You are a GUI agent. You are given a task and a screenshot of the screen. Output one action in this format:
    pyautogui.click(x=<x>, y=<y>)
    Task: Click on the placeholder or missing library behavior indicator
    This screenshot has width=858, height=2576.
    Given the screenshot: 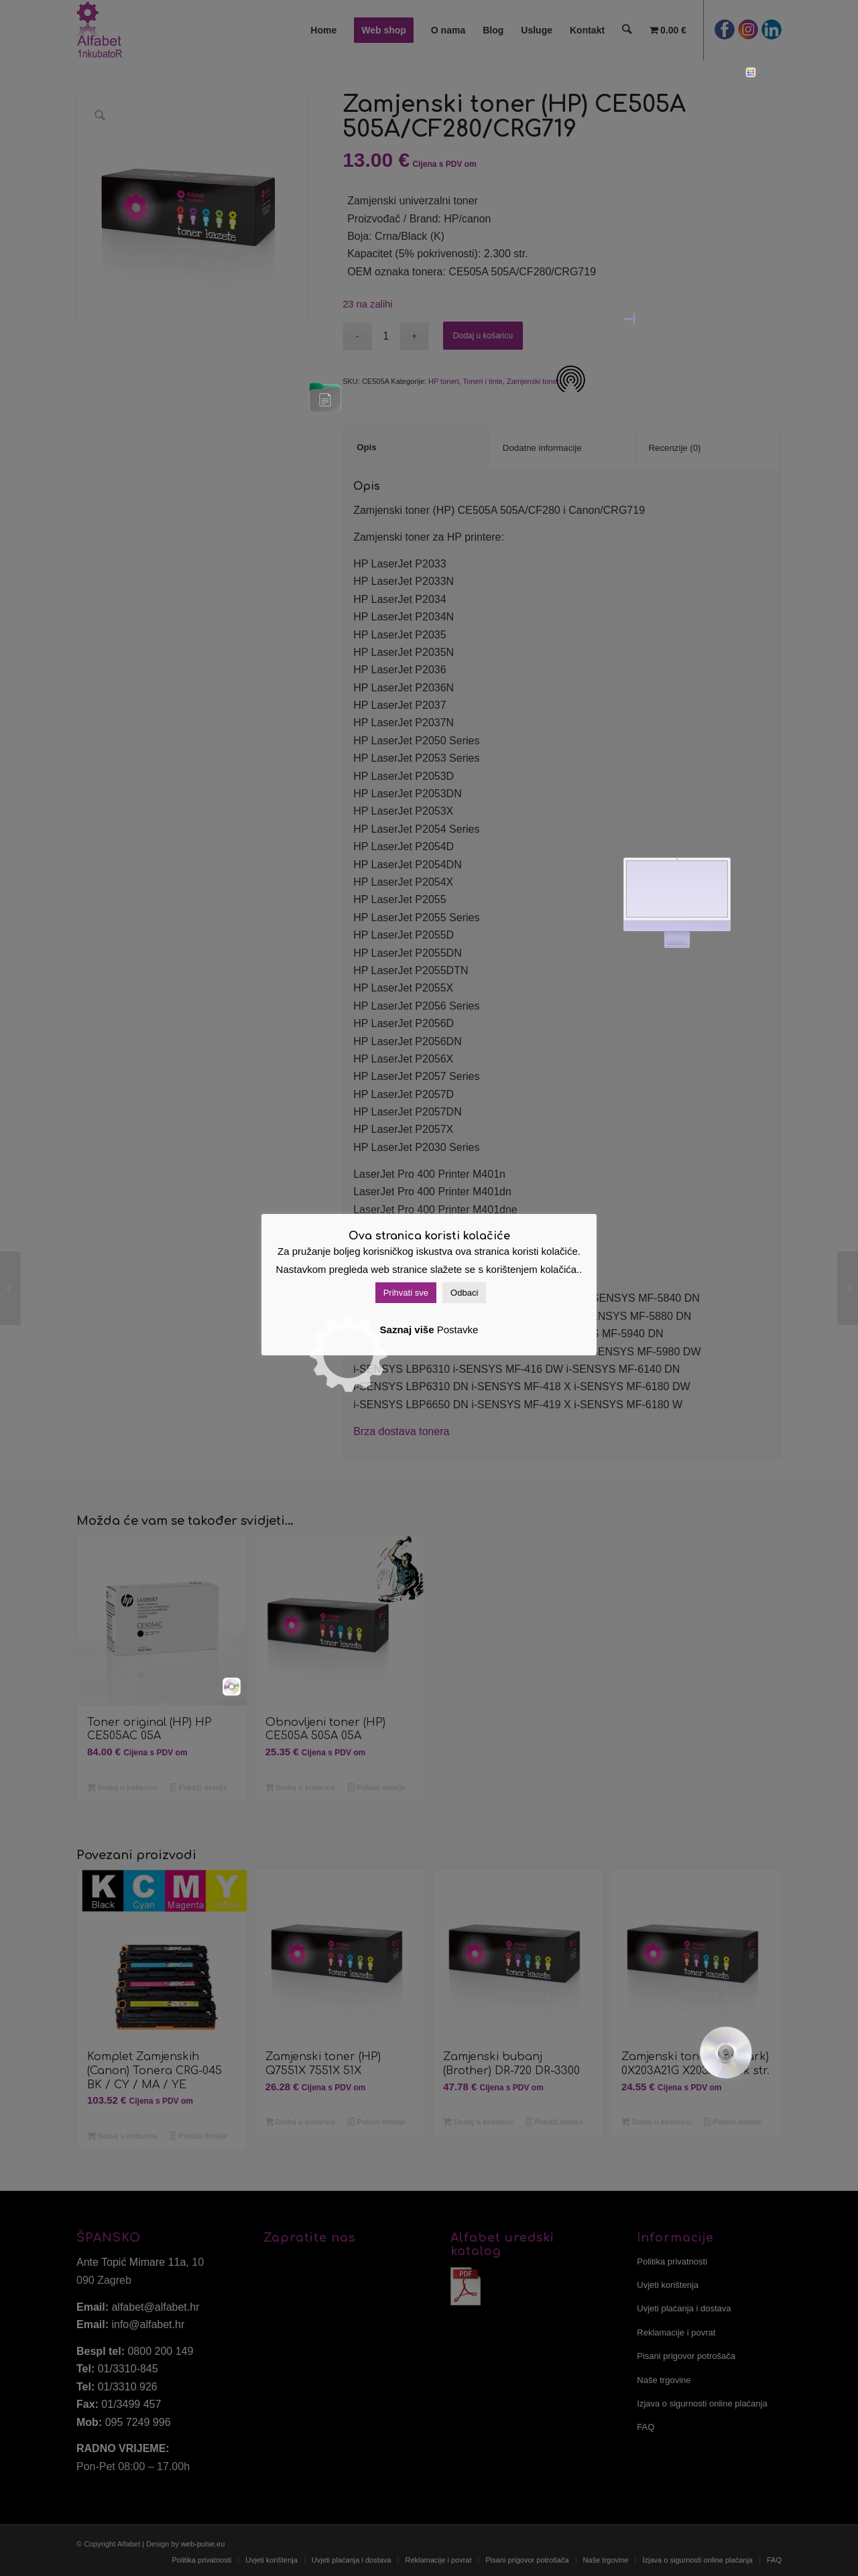 What is the action you would take?
    pyautogui.click(x=349, y=1353)
    